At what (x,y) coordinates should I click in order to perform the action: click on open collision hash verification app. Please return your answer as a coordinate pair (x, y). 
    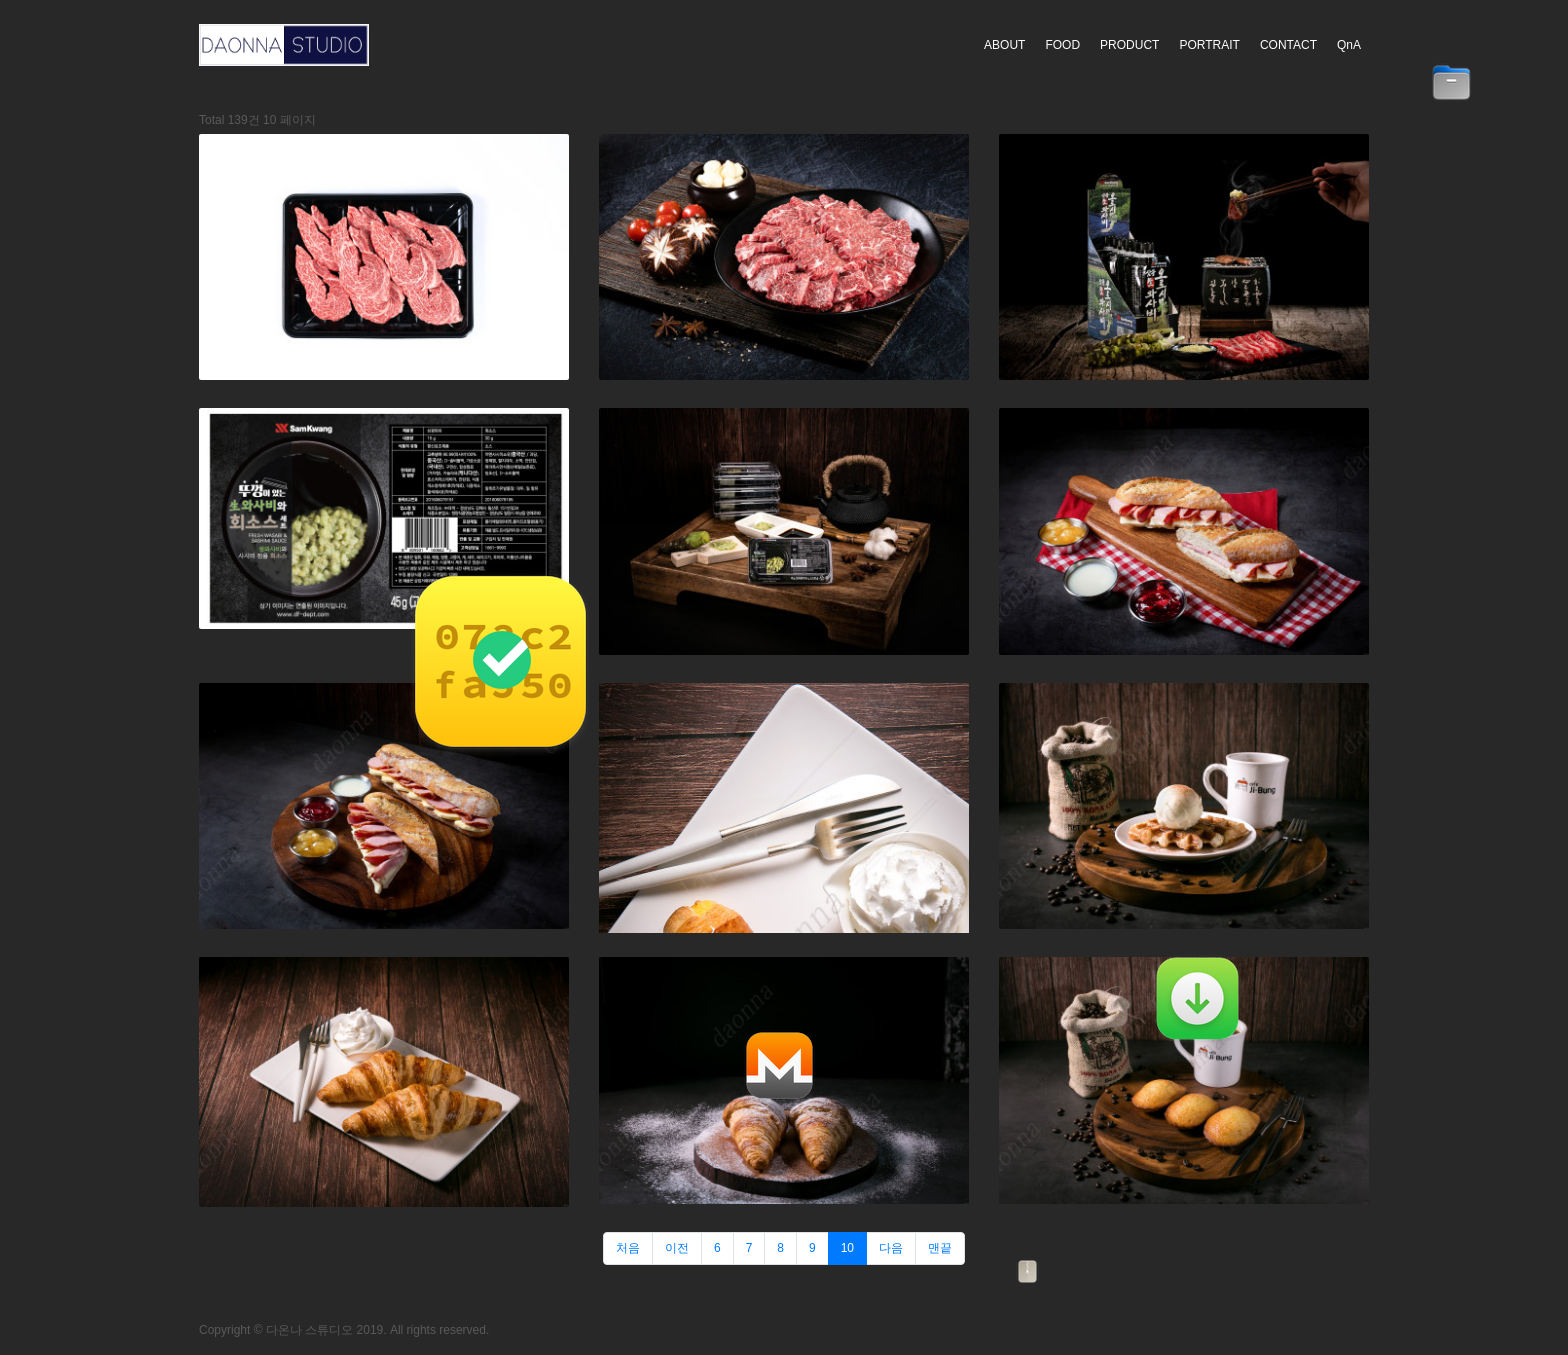
    Looking at the image, I should click on (500, 661).